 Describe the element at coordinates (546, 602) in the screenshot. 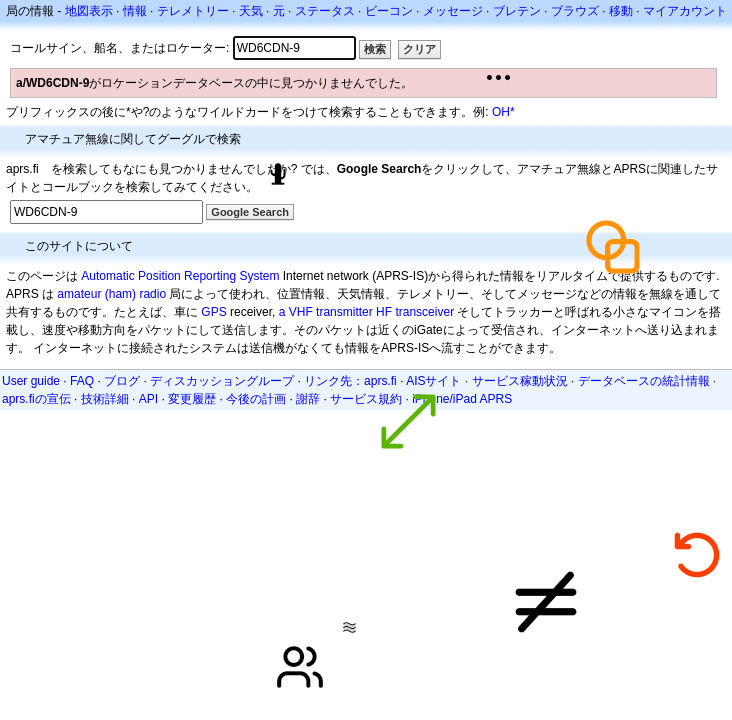

I see `indicates values are not equal or mismatched` at that location.